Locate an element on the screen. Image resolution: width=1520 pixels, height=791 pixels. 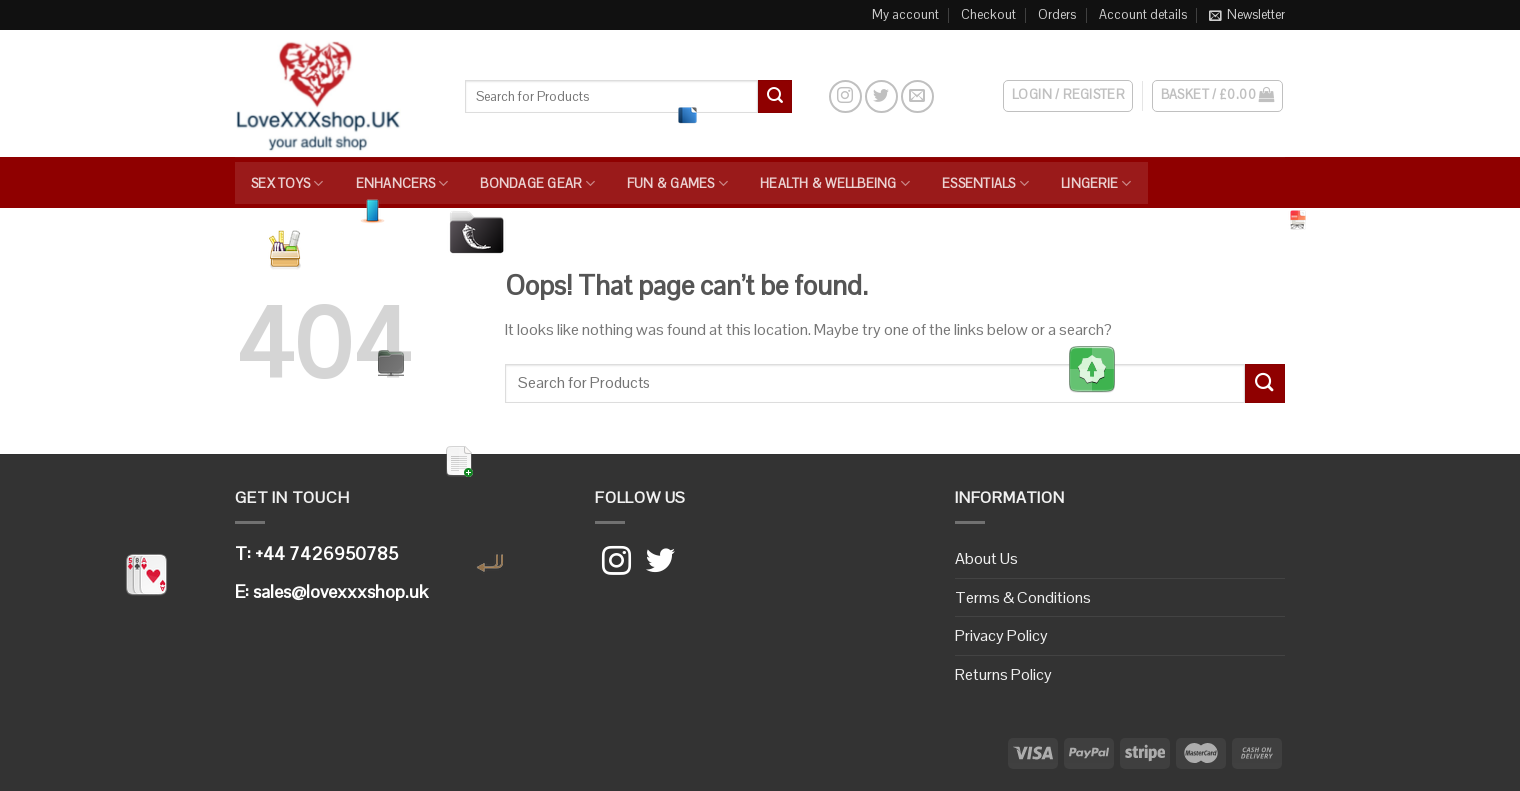
access files stored on a remote server is located at coordinates (391, 363).